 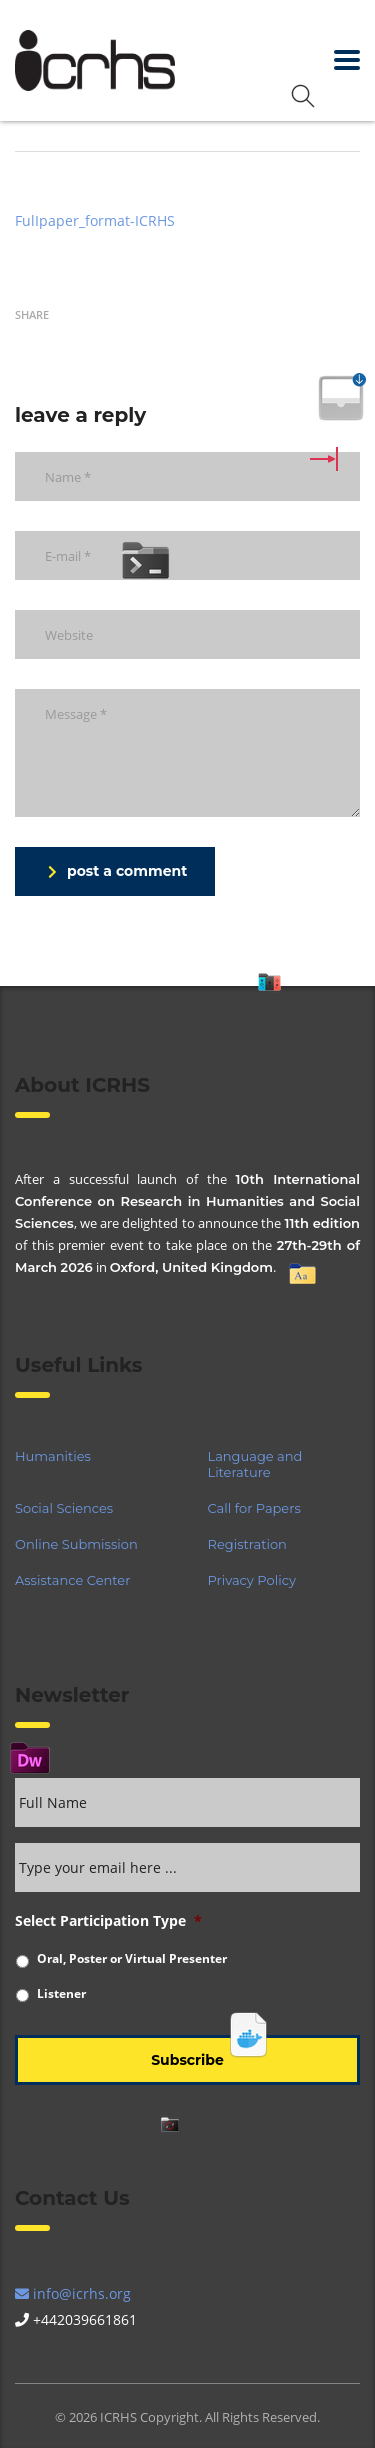 What do you see at coordinates (341, 398) in the screenshot?
I see `access your email inbox` at bounding box center [341, 398].